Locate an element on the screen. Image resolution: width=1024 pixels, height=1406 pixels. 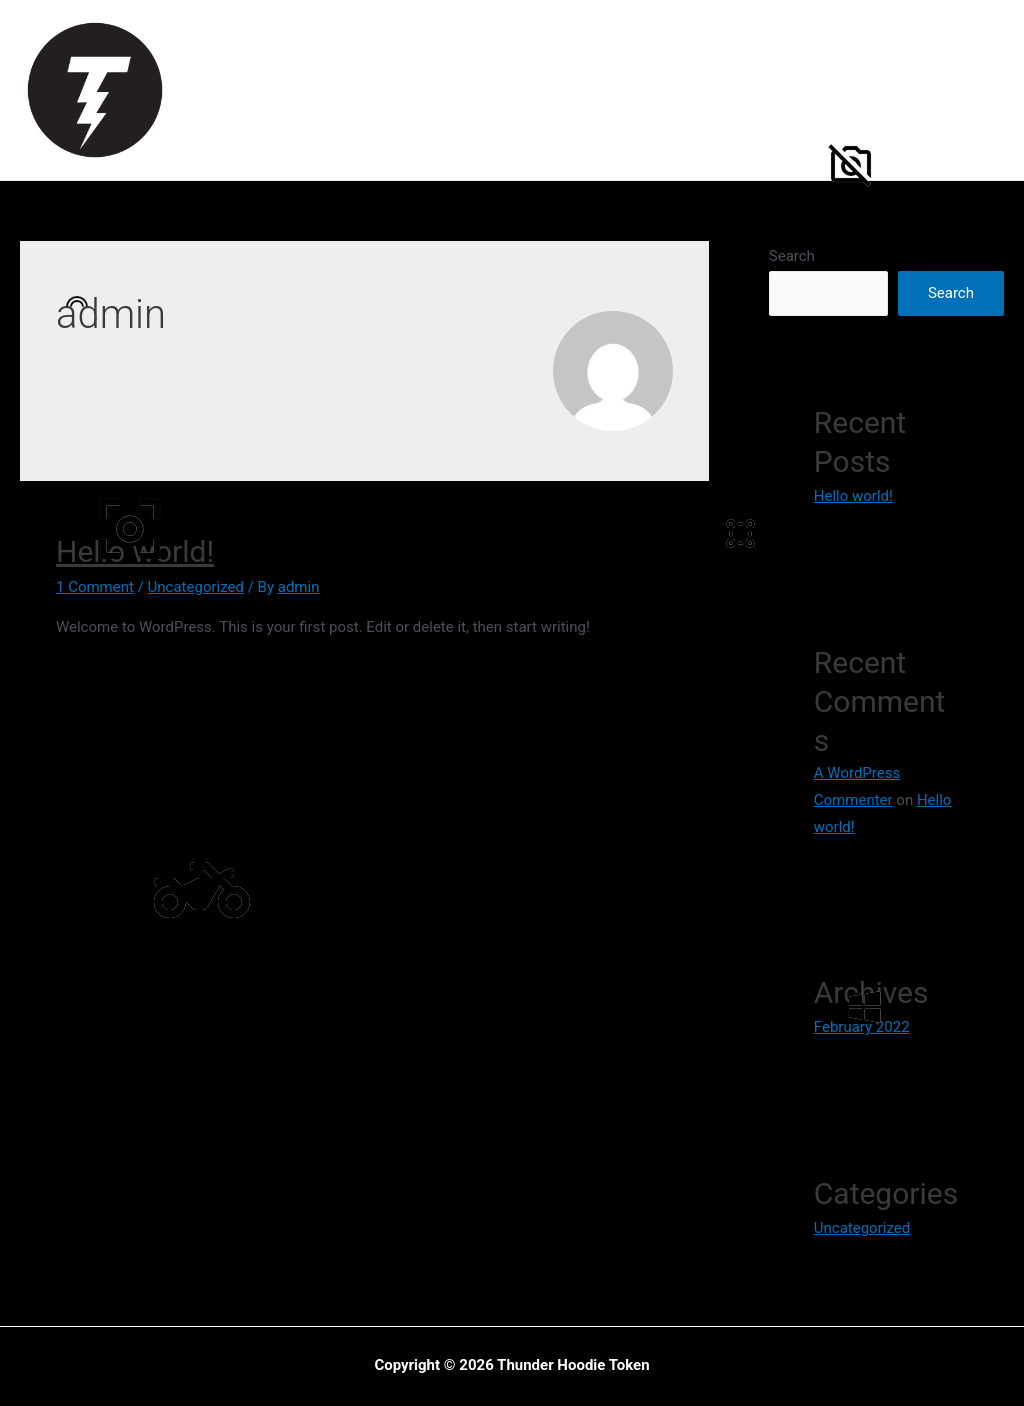
open the Windows start menu is located at coordinates (866, 1007).